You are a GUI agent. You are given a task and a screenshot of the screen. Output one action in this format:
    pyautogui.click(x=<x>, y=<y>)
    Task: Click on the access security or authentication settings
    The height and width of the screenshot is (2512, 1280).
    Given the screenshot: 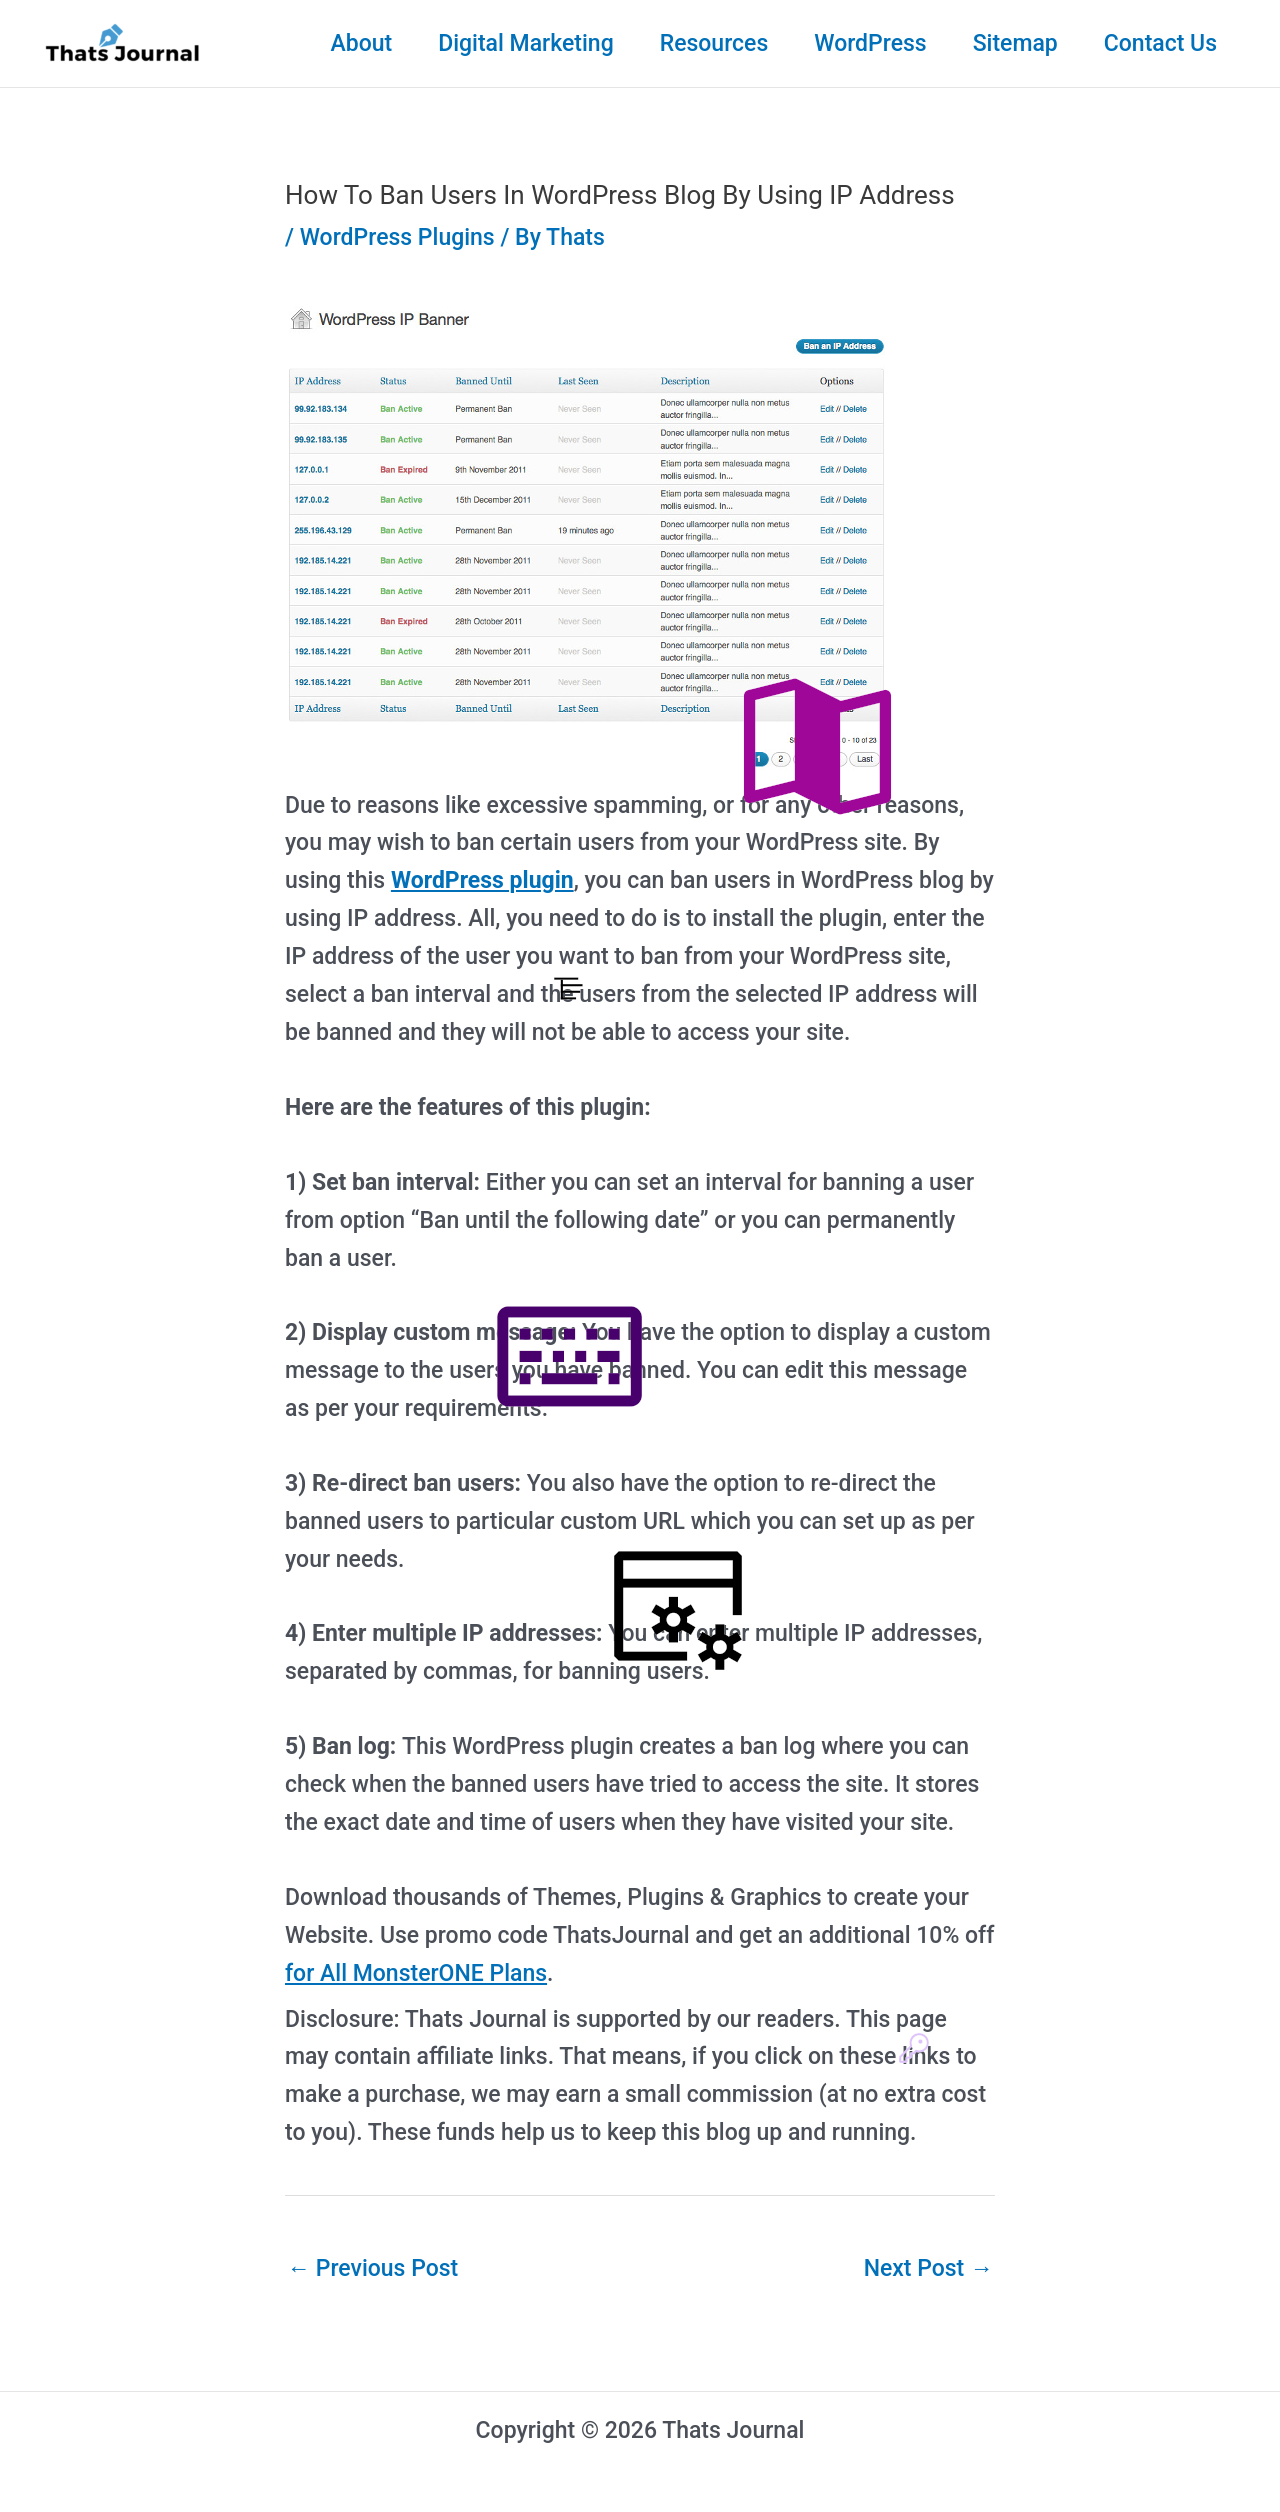 What is the action you would take?
    pyautogui.click(x=914, y=2048)
    